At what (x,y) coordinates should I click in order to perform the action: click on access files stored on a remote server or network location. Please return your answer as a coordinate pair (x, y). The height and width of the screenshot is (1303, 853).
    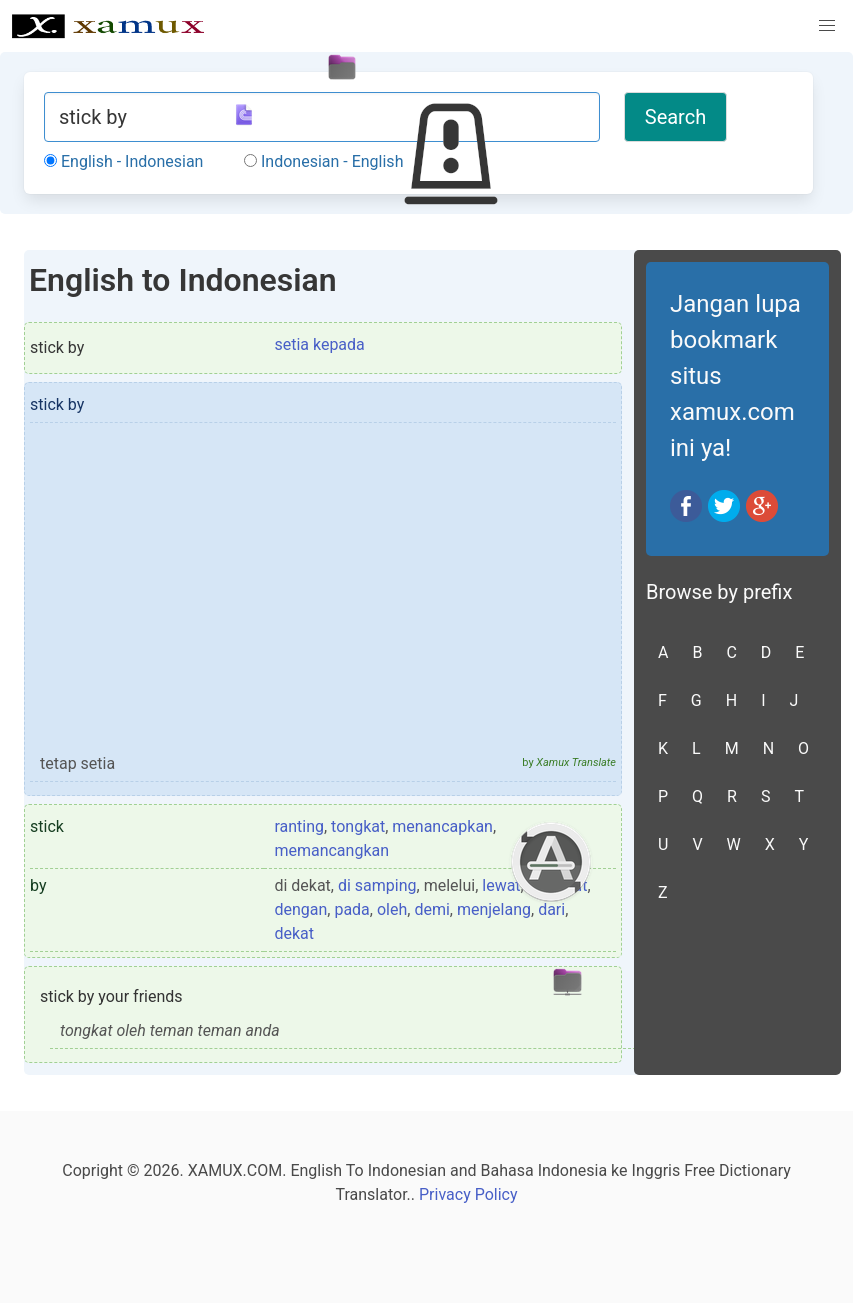
    Looking at the image, I should click on (567, 981).